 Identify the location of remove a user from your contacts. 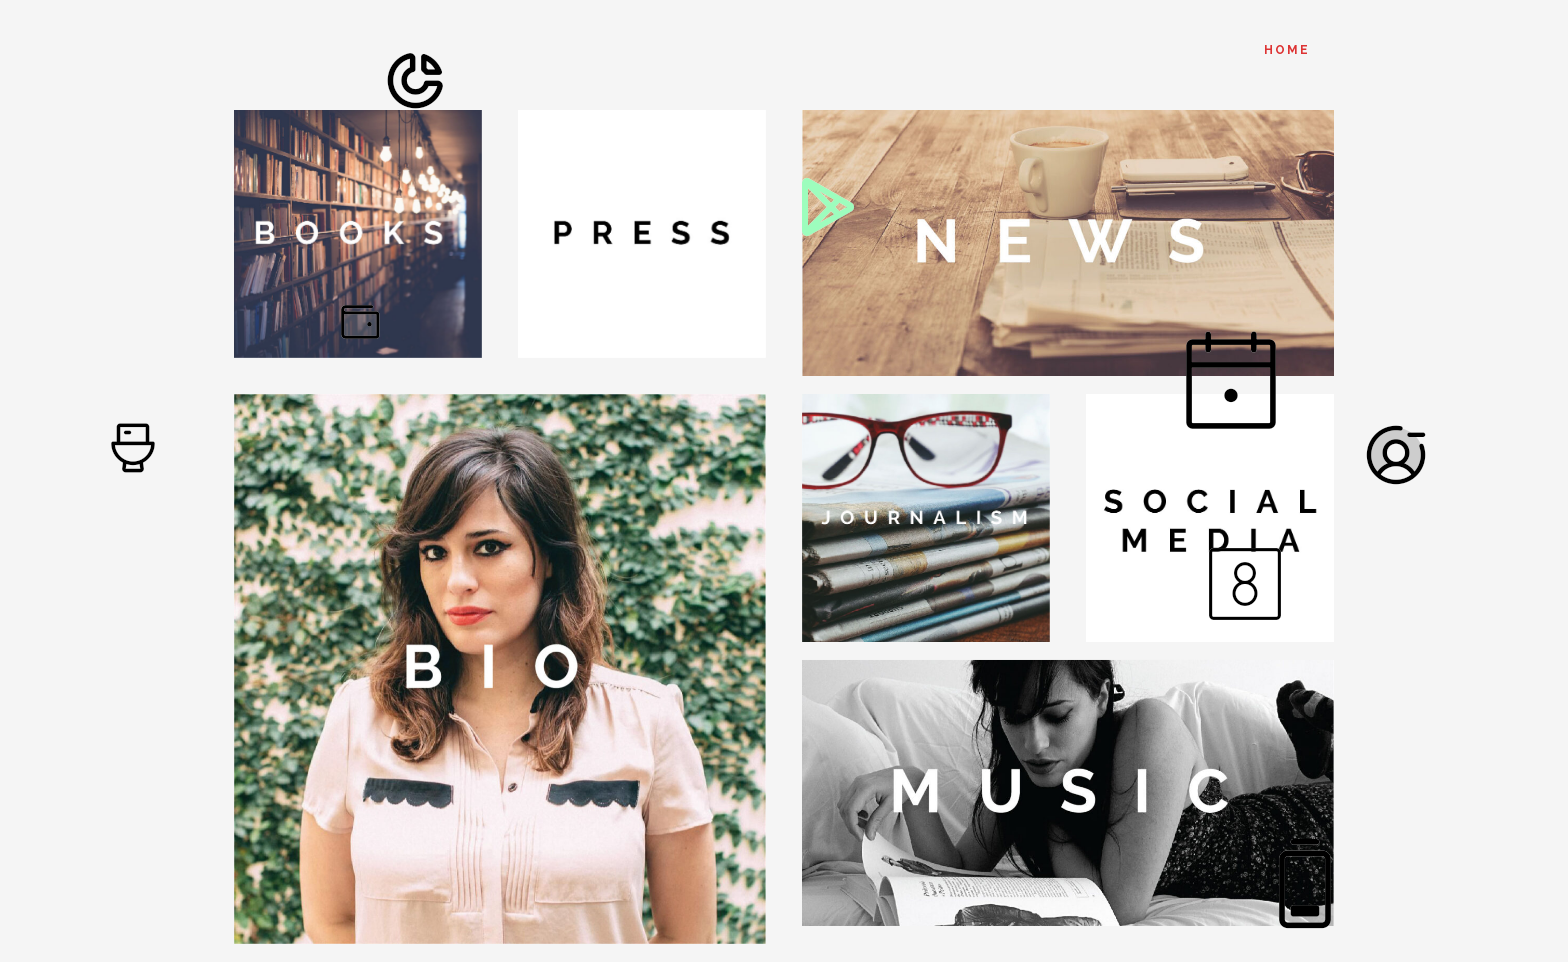
(1396, 455).